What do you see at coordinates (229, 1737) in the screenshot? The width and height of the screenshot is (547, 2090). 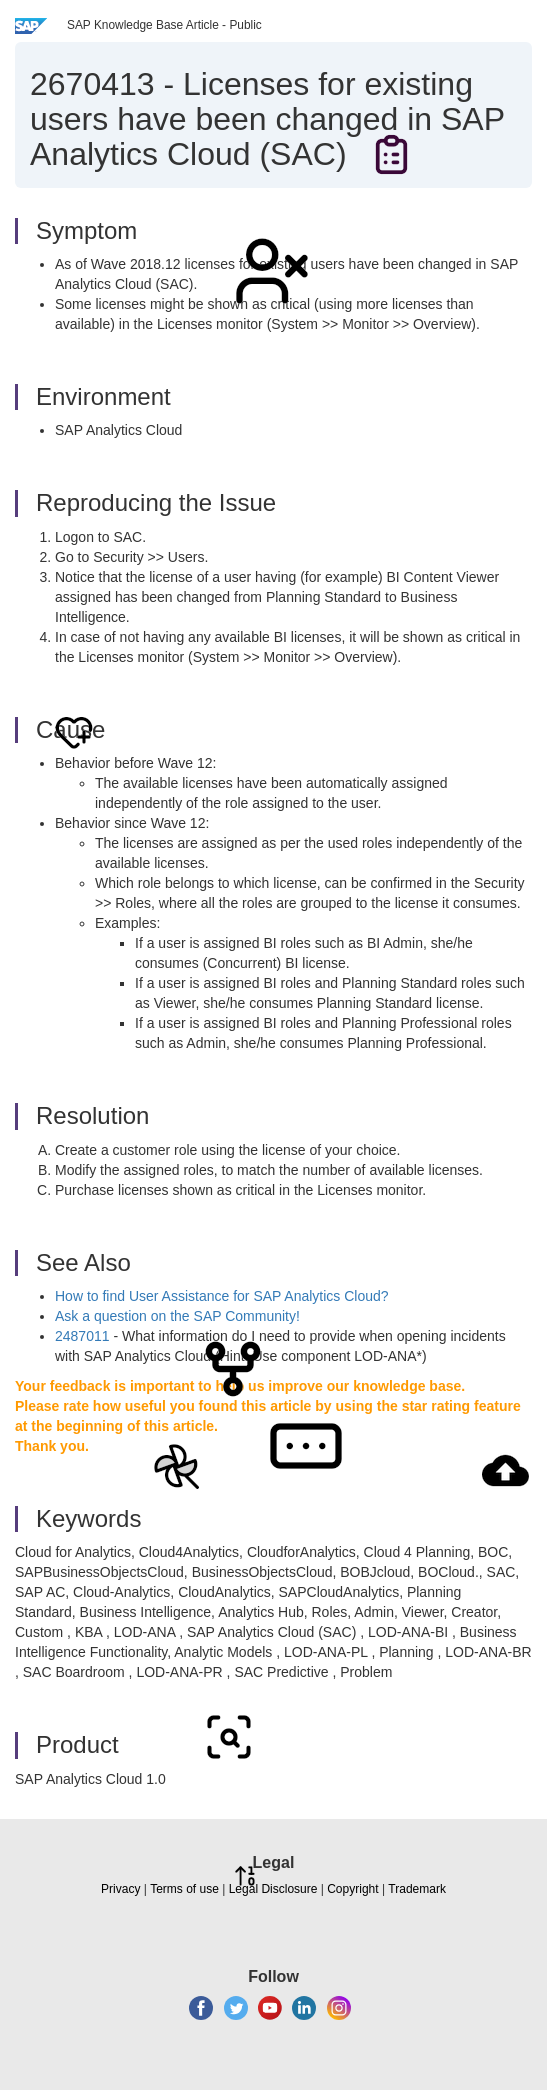 I see `scan to search or identify an item` at bounding box center [229, 1737].